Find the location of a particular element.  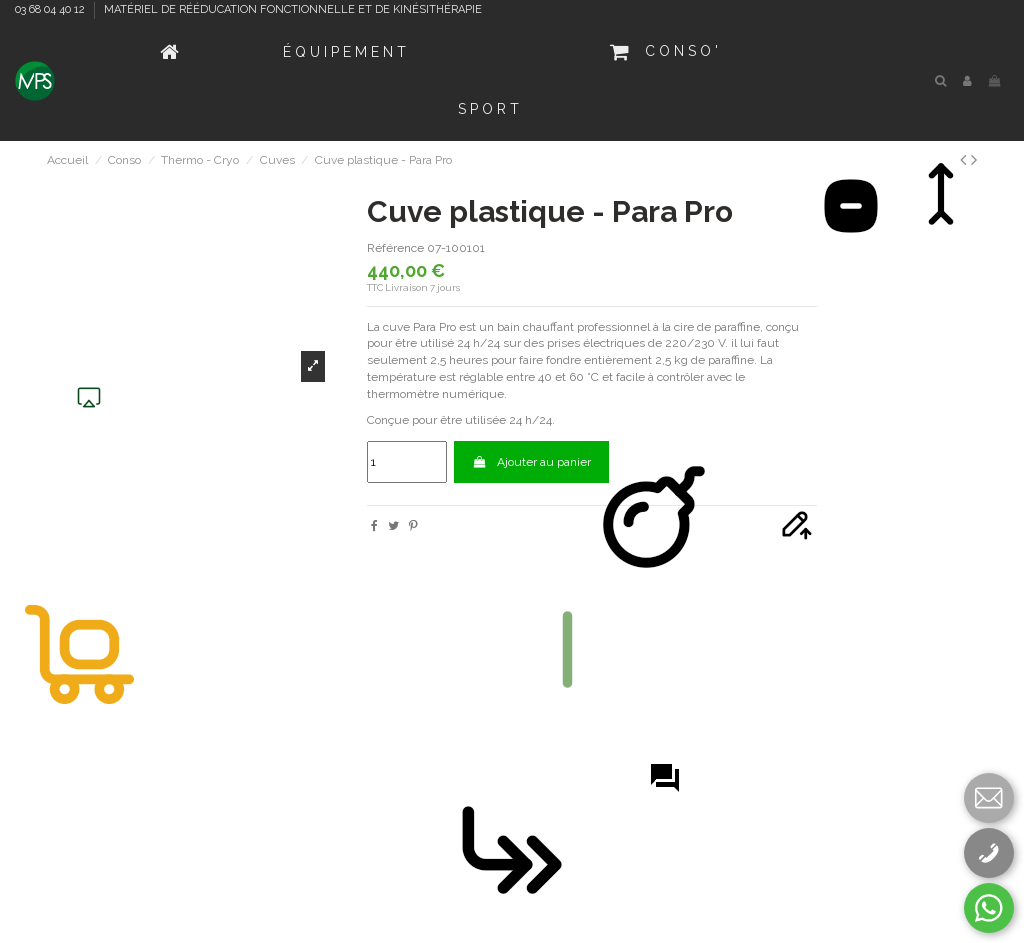

open chat or messaging is located at coordinates (665, 778).